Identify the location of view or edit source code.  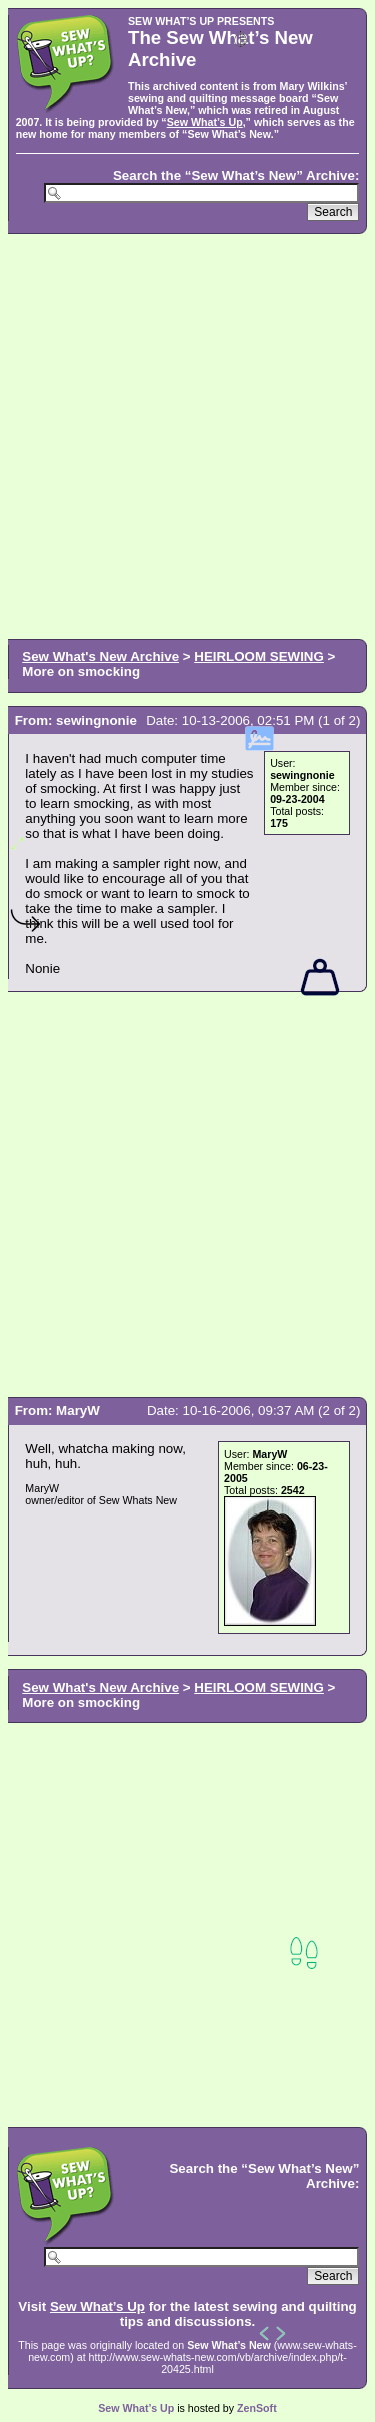
(272, 2333).